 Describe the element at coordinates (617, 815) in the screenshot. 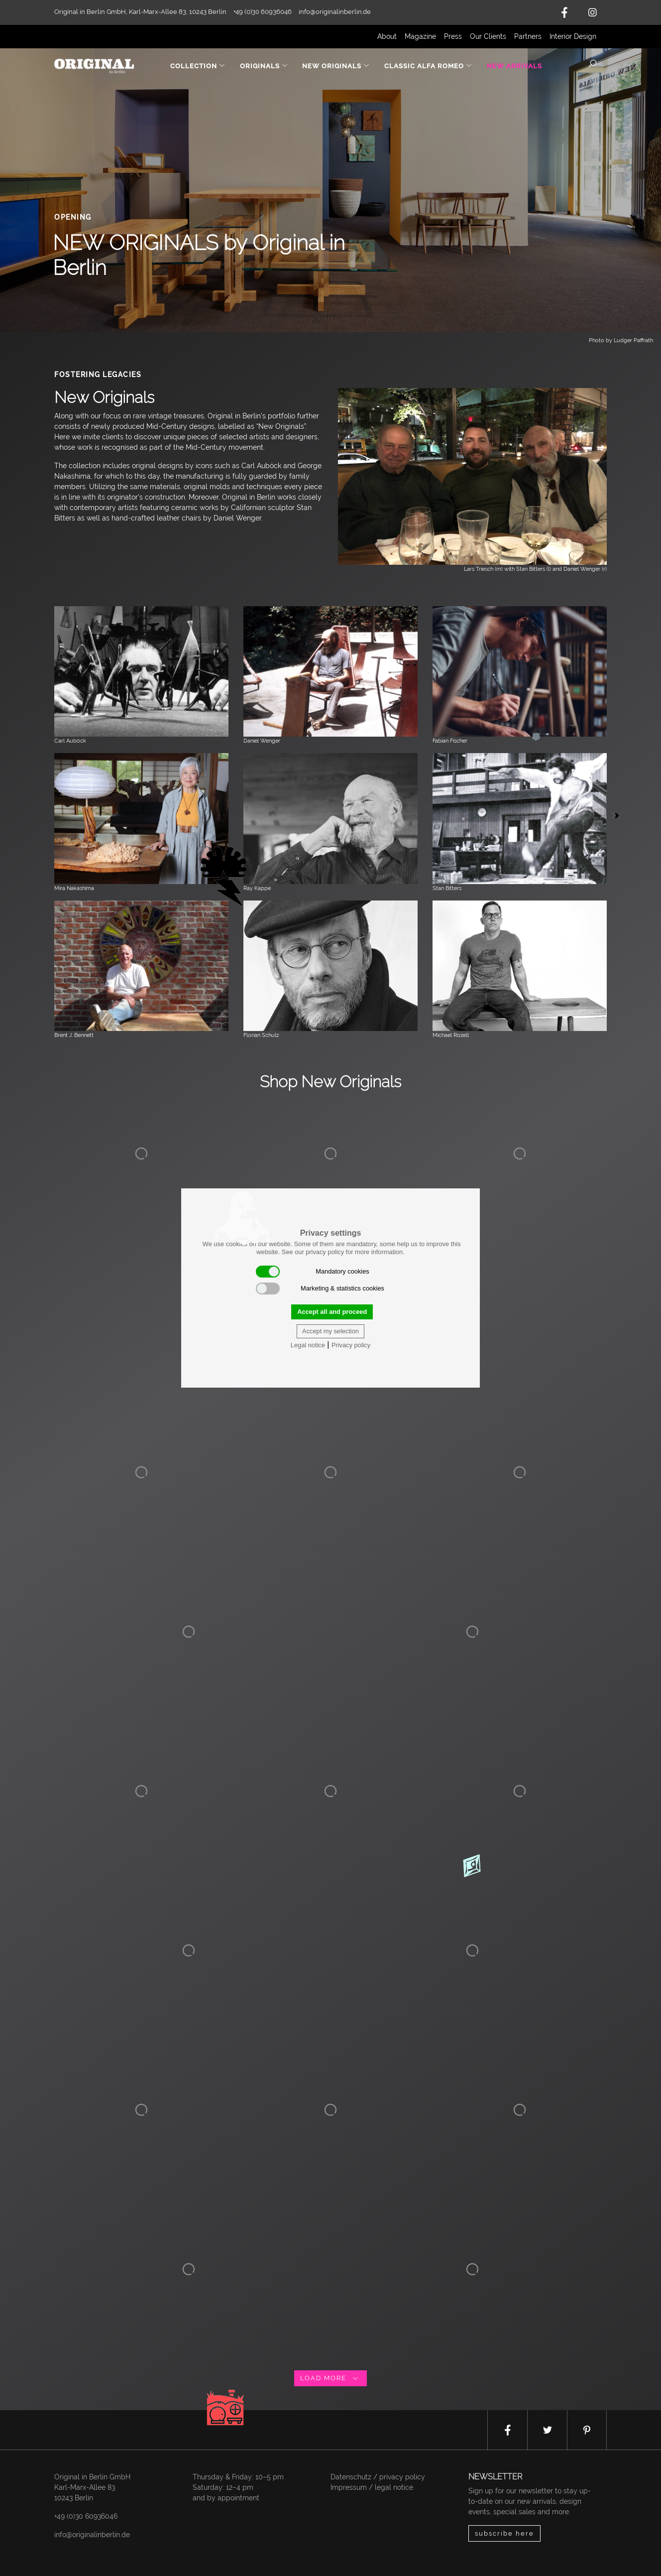

I see `XNOR logic gate symbol in circuit design tool` at that location.